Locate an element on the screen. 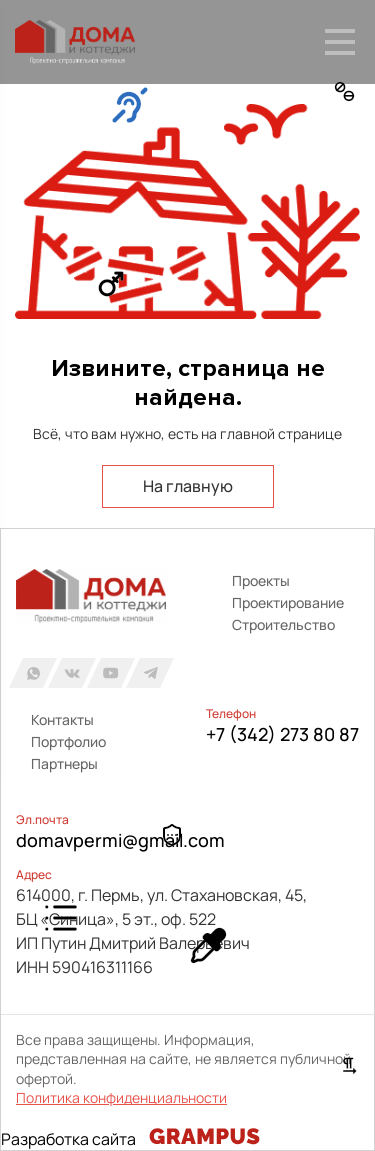 The image size is (375, 1151). set text direction to left-to-right is located at coordinates (349, 1066).